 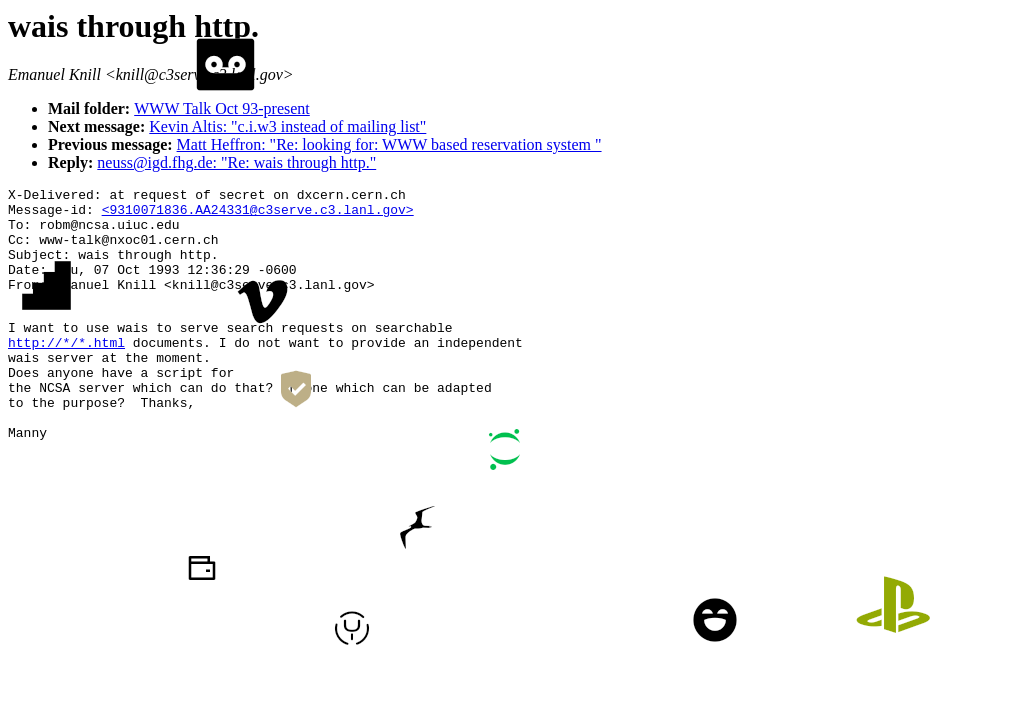 What do you see at coordinates (202, 568) in the screenshot?
I see `access your wallet or payment methods` at bounding box center [202, 568].